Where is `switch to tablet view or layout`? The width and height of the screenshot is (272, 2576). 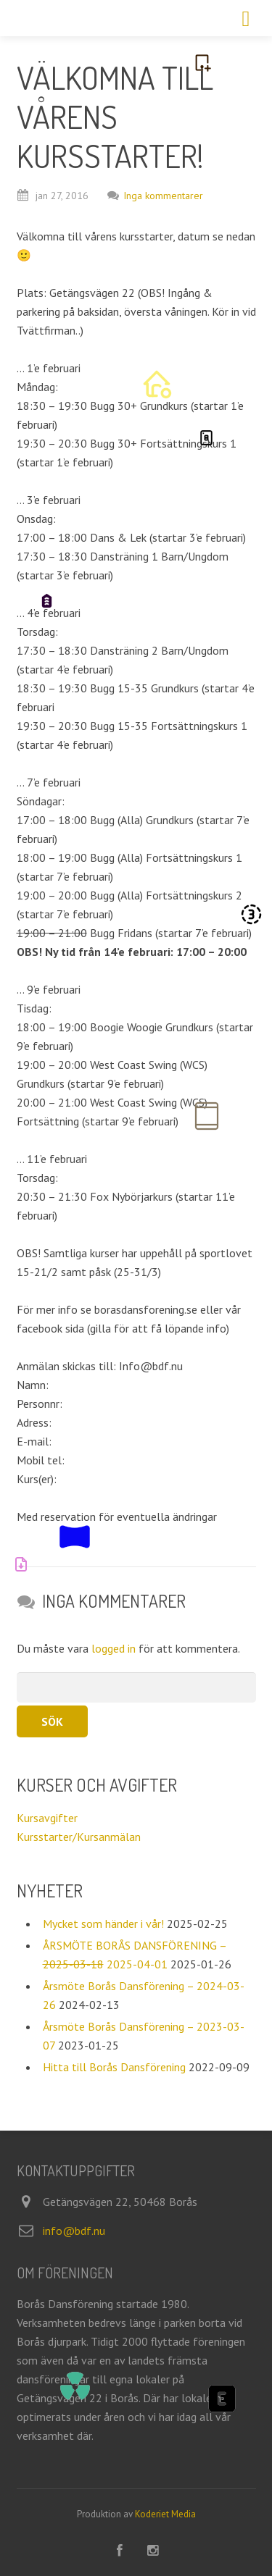 switch to tablet view or layout is located at coordinates (207, 1116).